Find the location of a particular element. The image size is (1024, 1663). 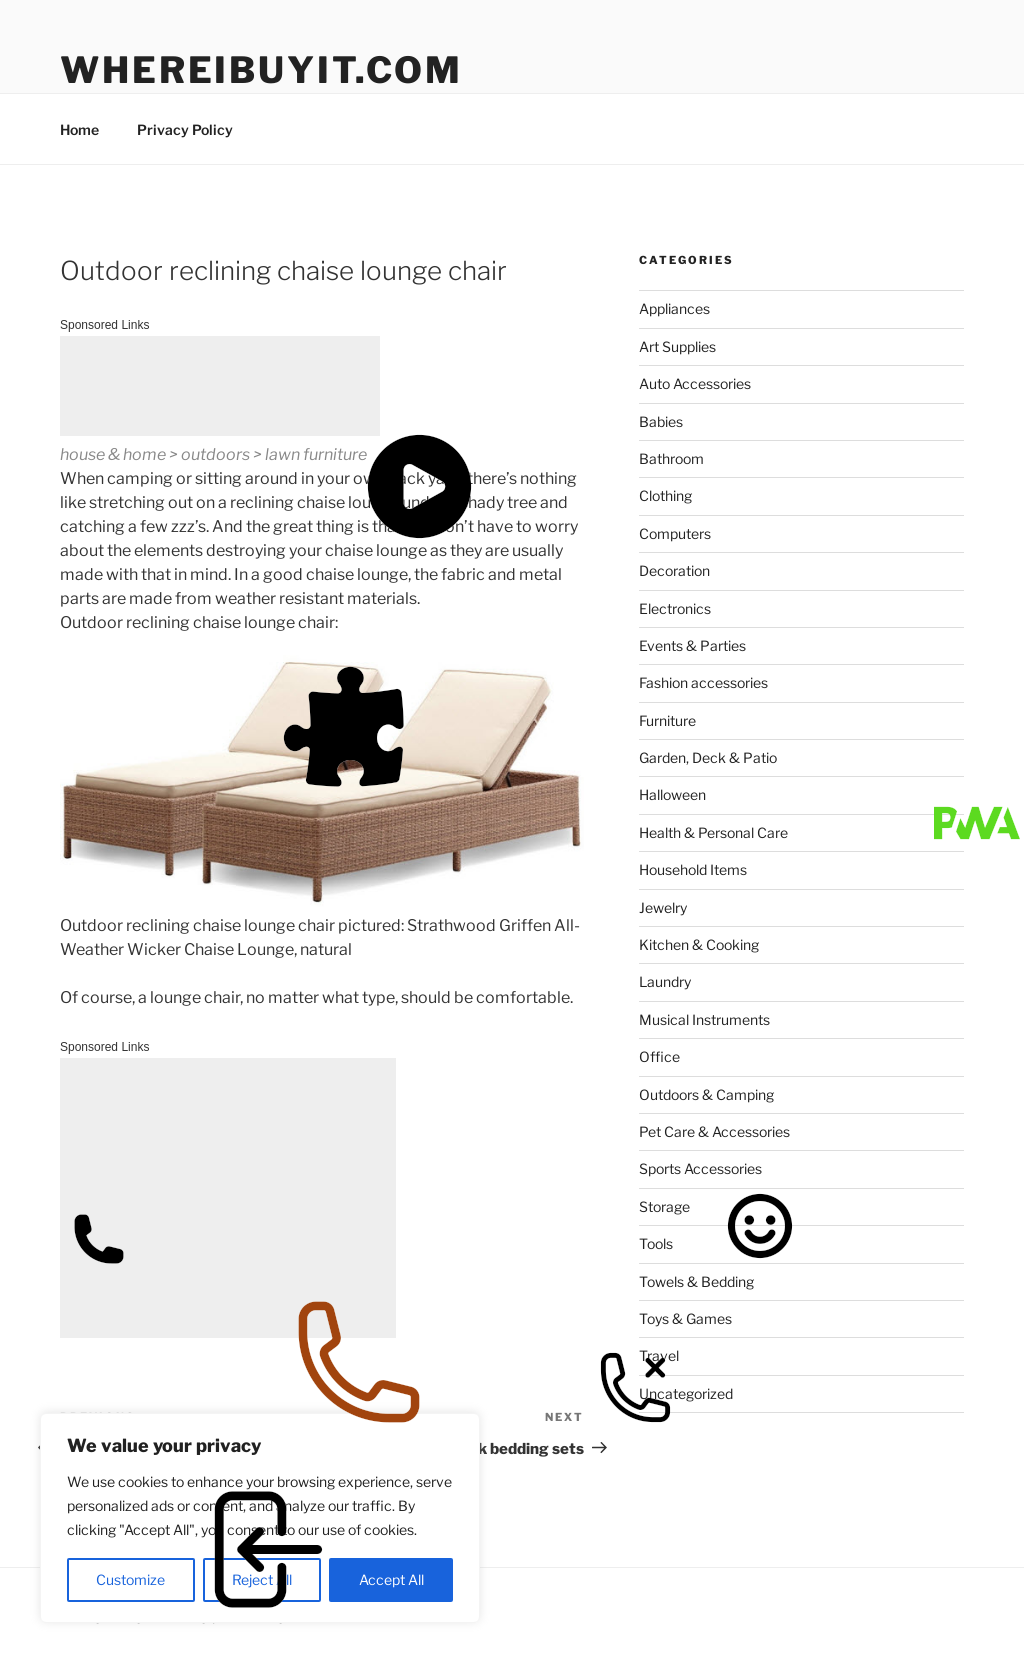

progressive web app logo is located at coordinates (977, 823).